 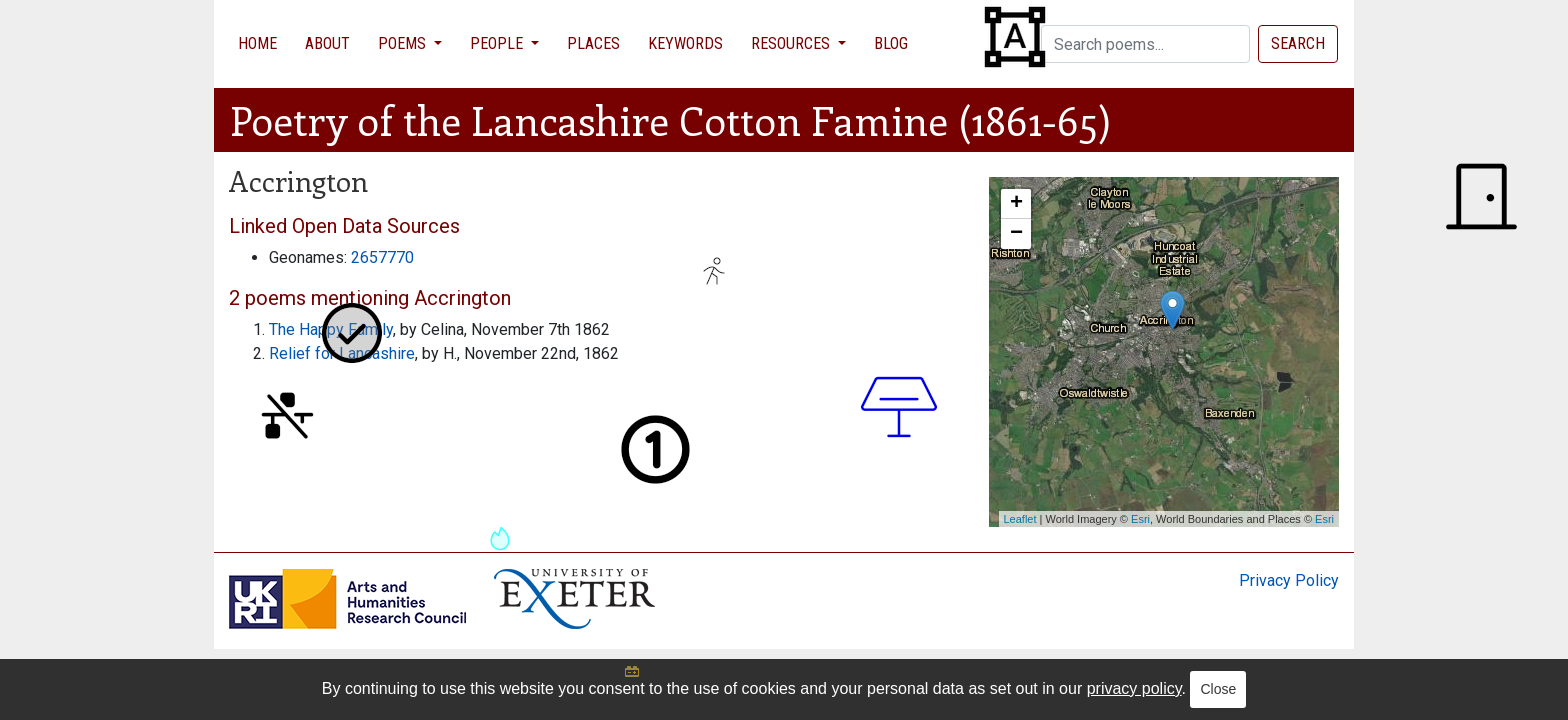 I want to click on indicates successful completion of an action, so click(x=352, y=333).